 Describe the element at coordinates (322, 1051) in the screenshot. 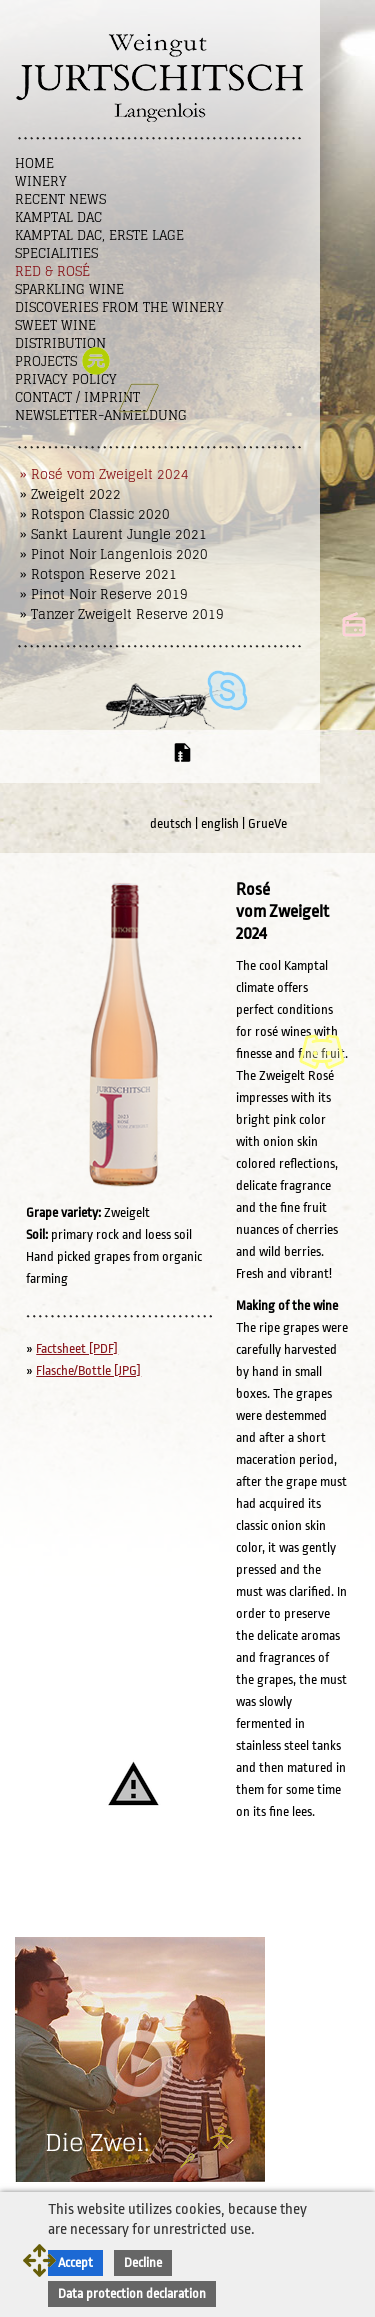

I see `open discord` at that location.